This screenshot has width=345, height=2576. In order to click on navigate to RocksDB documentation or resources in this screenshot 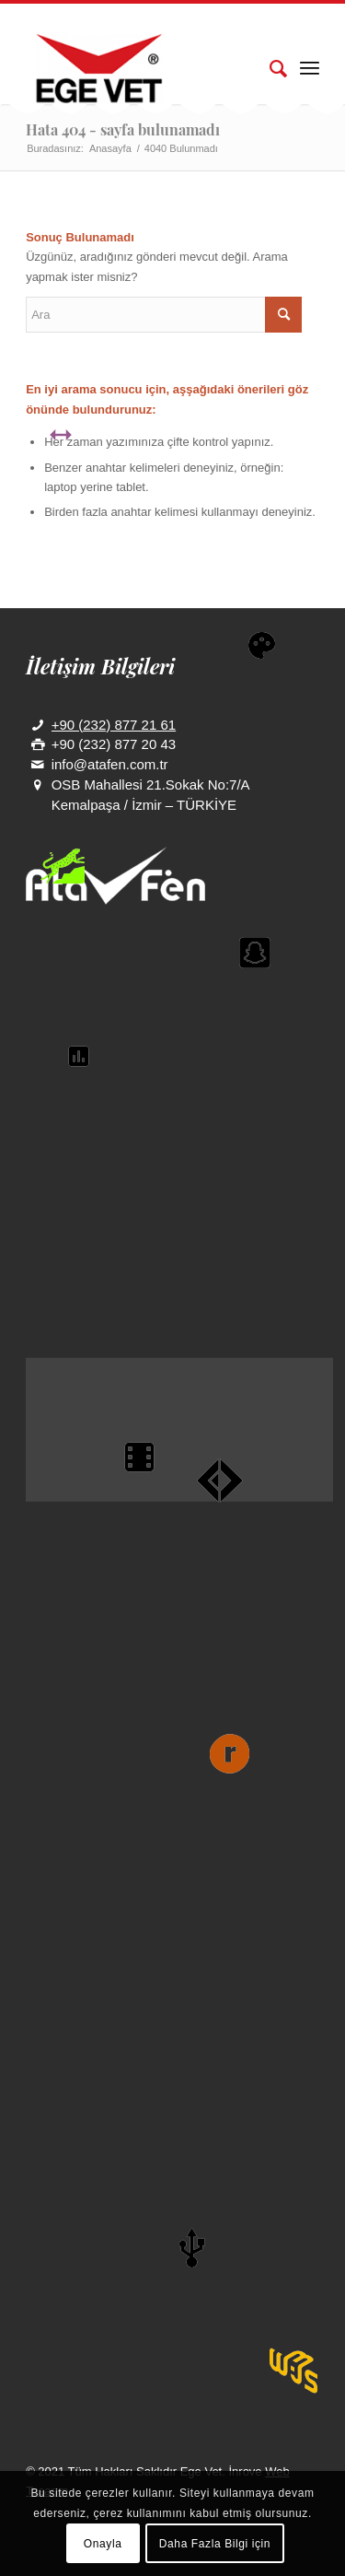, I will do `click(63, 866)`.